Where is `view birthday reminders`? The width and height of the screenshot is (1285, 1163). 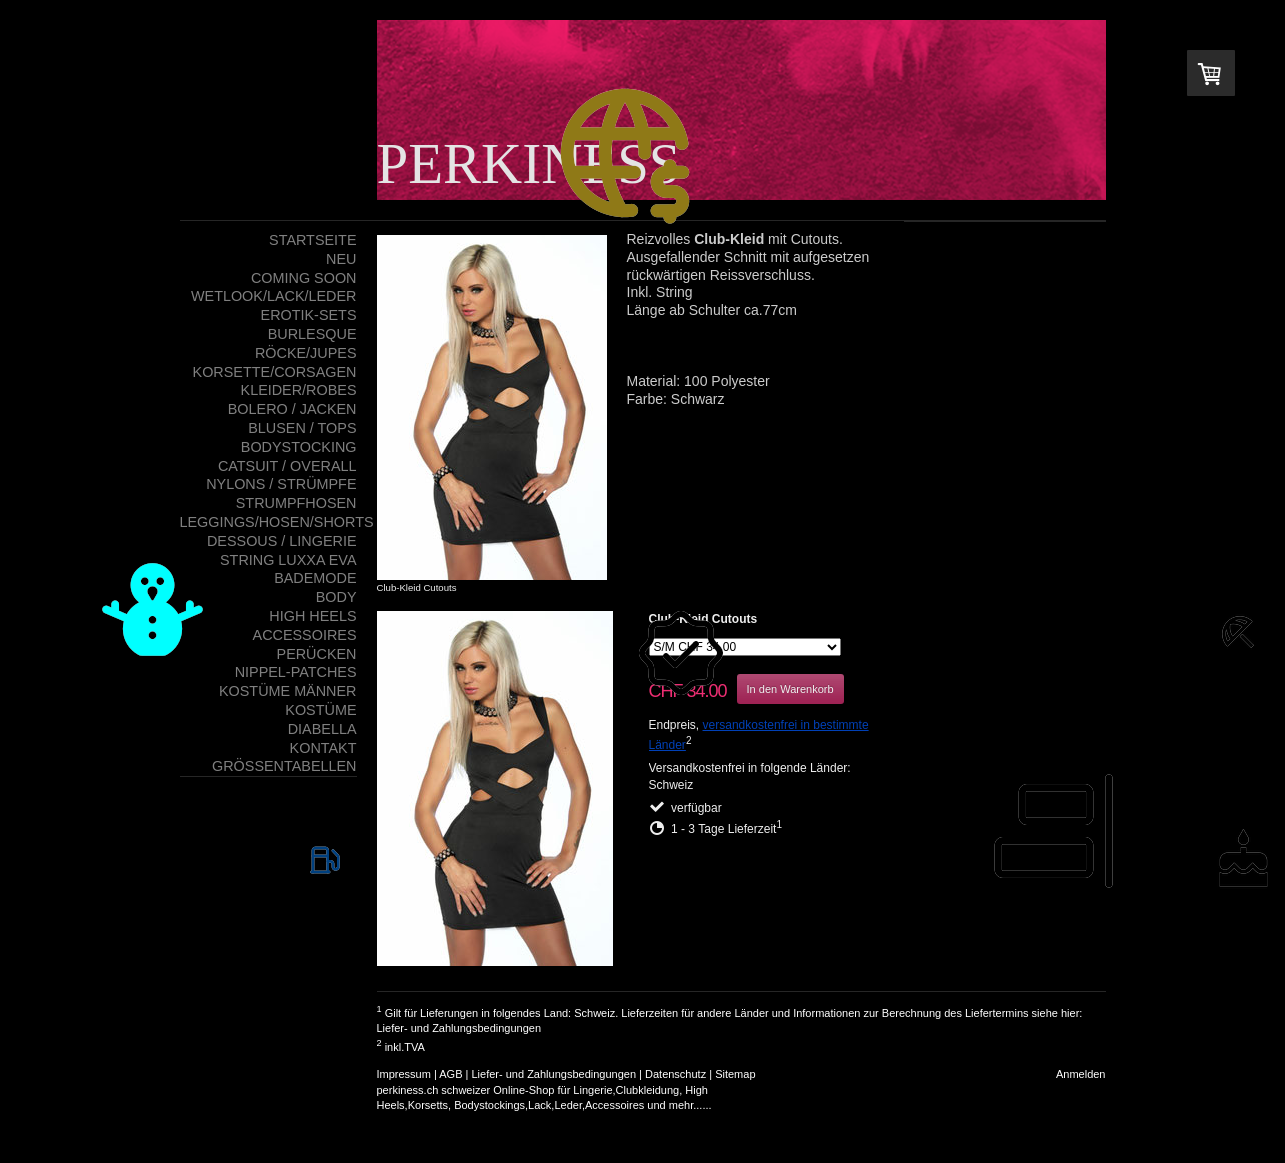 view birthday reminders is located at coordinates (1243, 860).